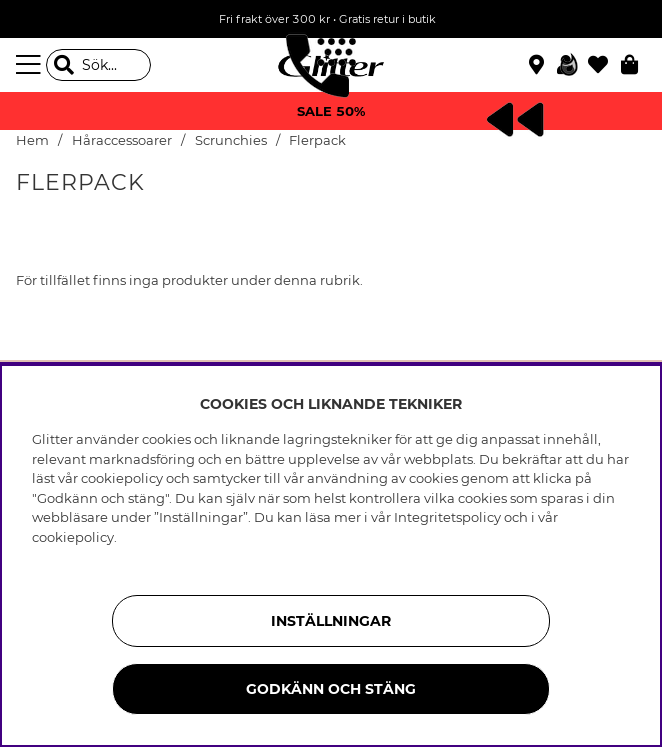 This screenshot has height=747, width=662. Describe the element at coordinates (516, 119) in the screenshot. I see `rewind media content quickly` at that location.